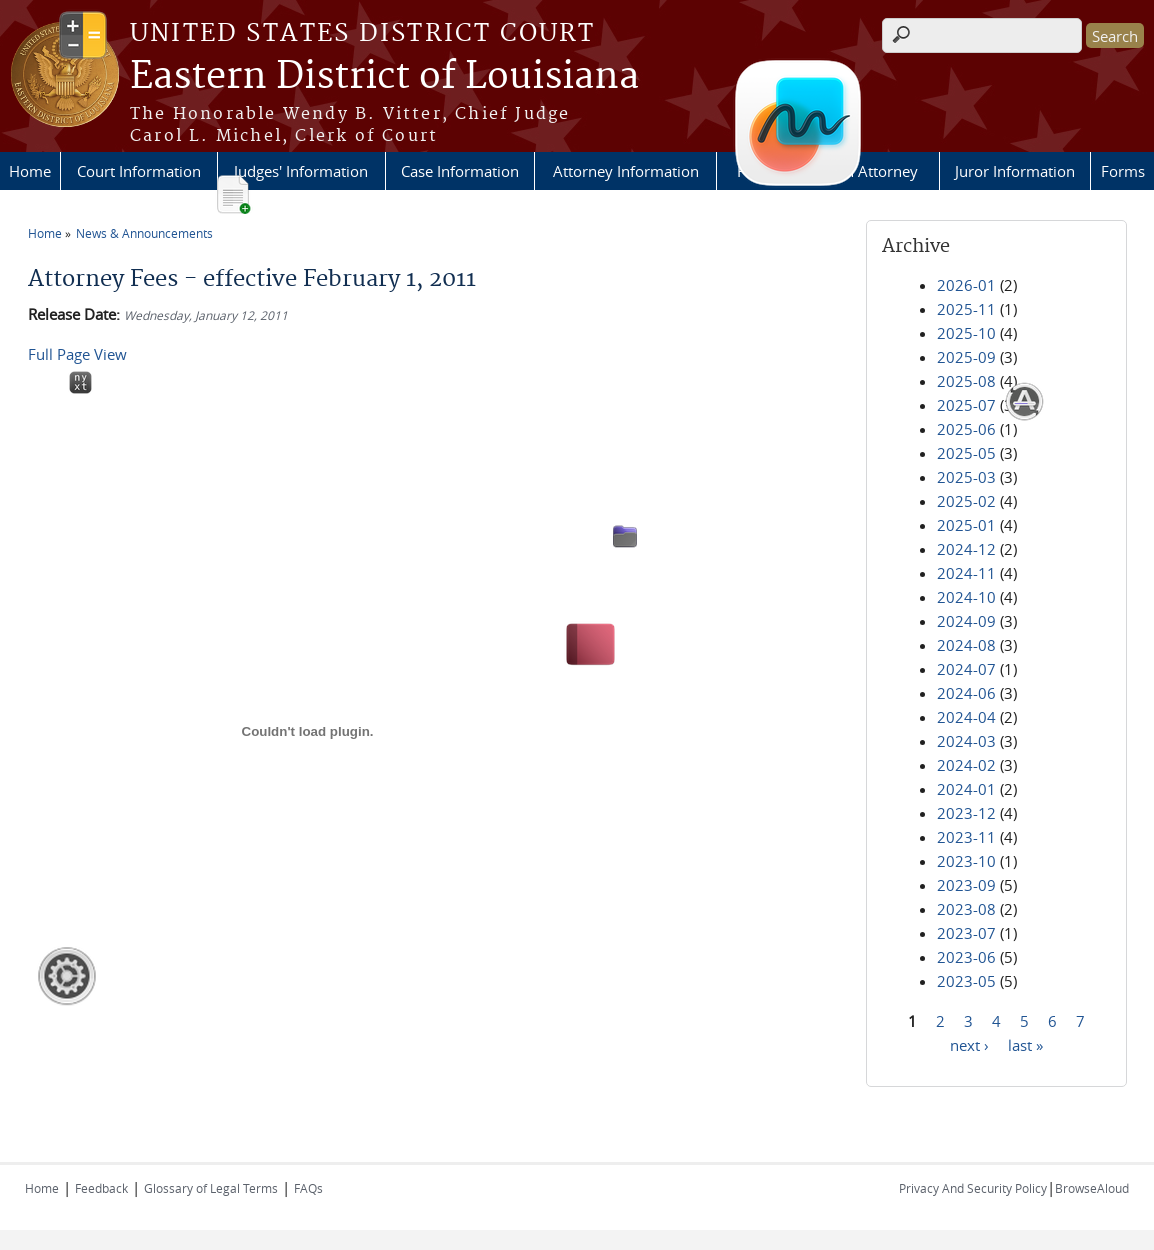 This screenshot has width=1154, height=1250. What do you see at coordinates (233, 194) in the screenshot?
I see `create a new document` at bounding box center [233, 194].